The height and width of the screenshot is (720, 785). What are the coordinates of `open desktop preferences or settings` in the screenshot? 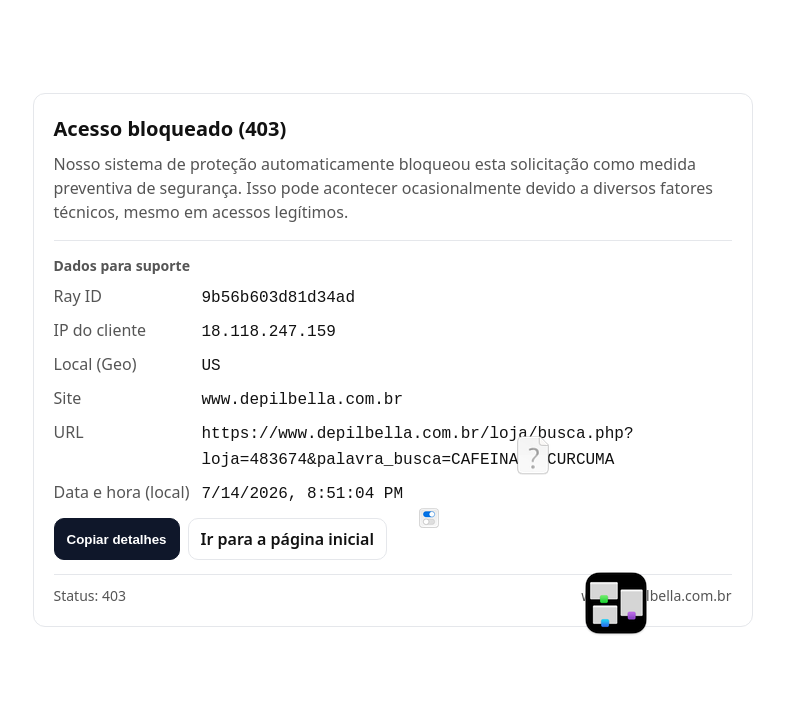 It's located at (429, 518).